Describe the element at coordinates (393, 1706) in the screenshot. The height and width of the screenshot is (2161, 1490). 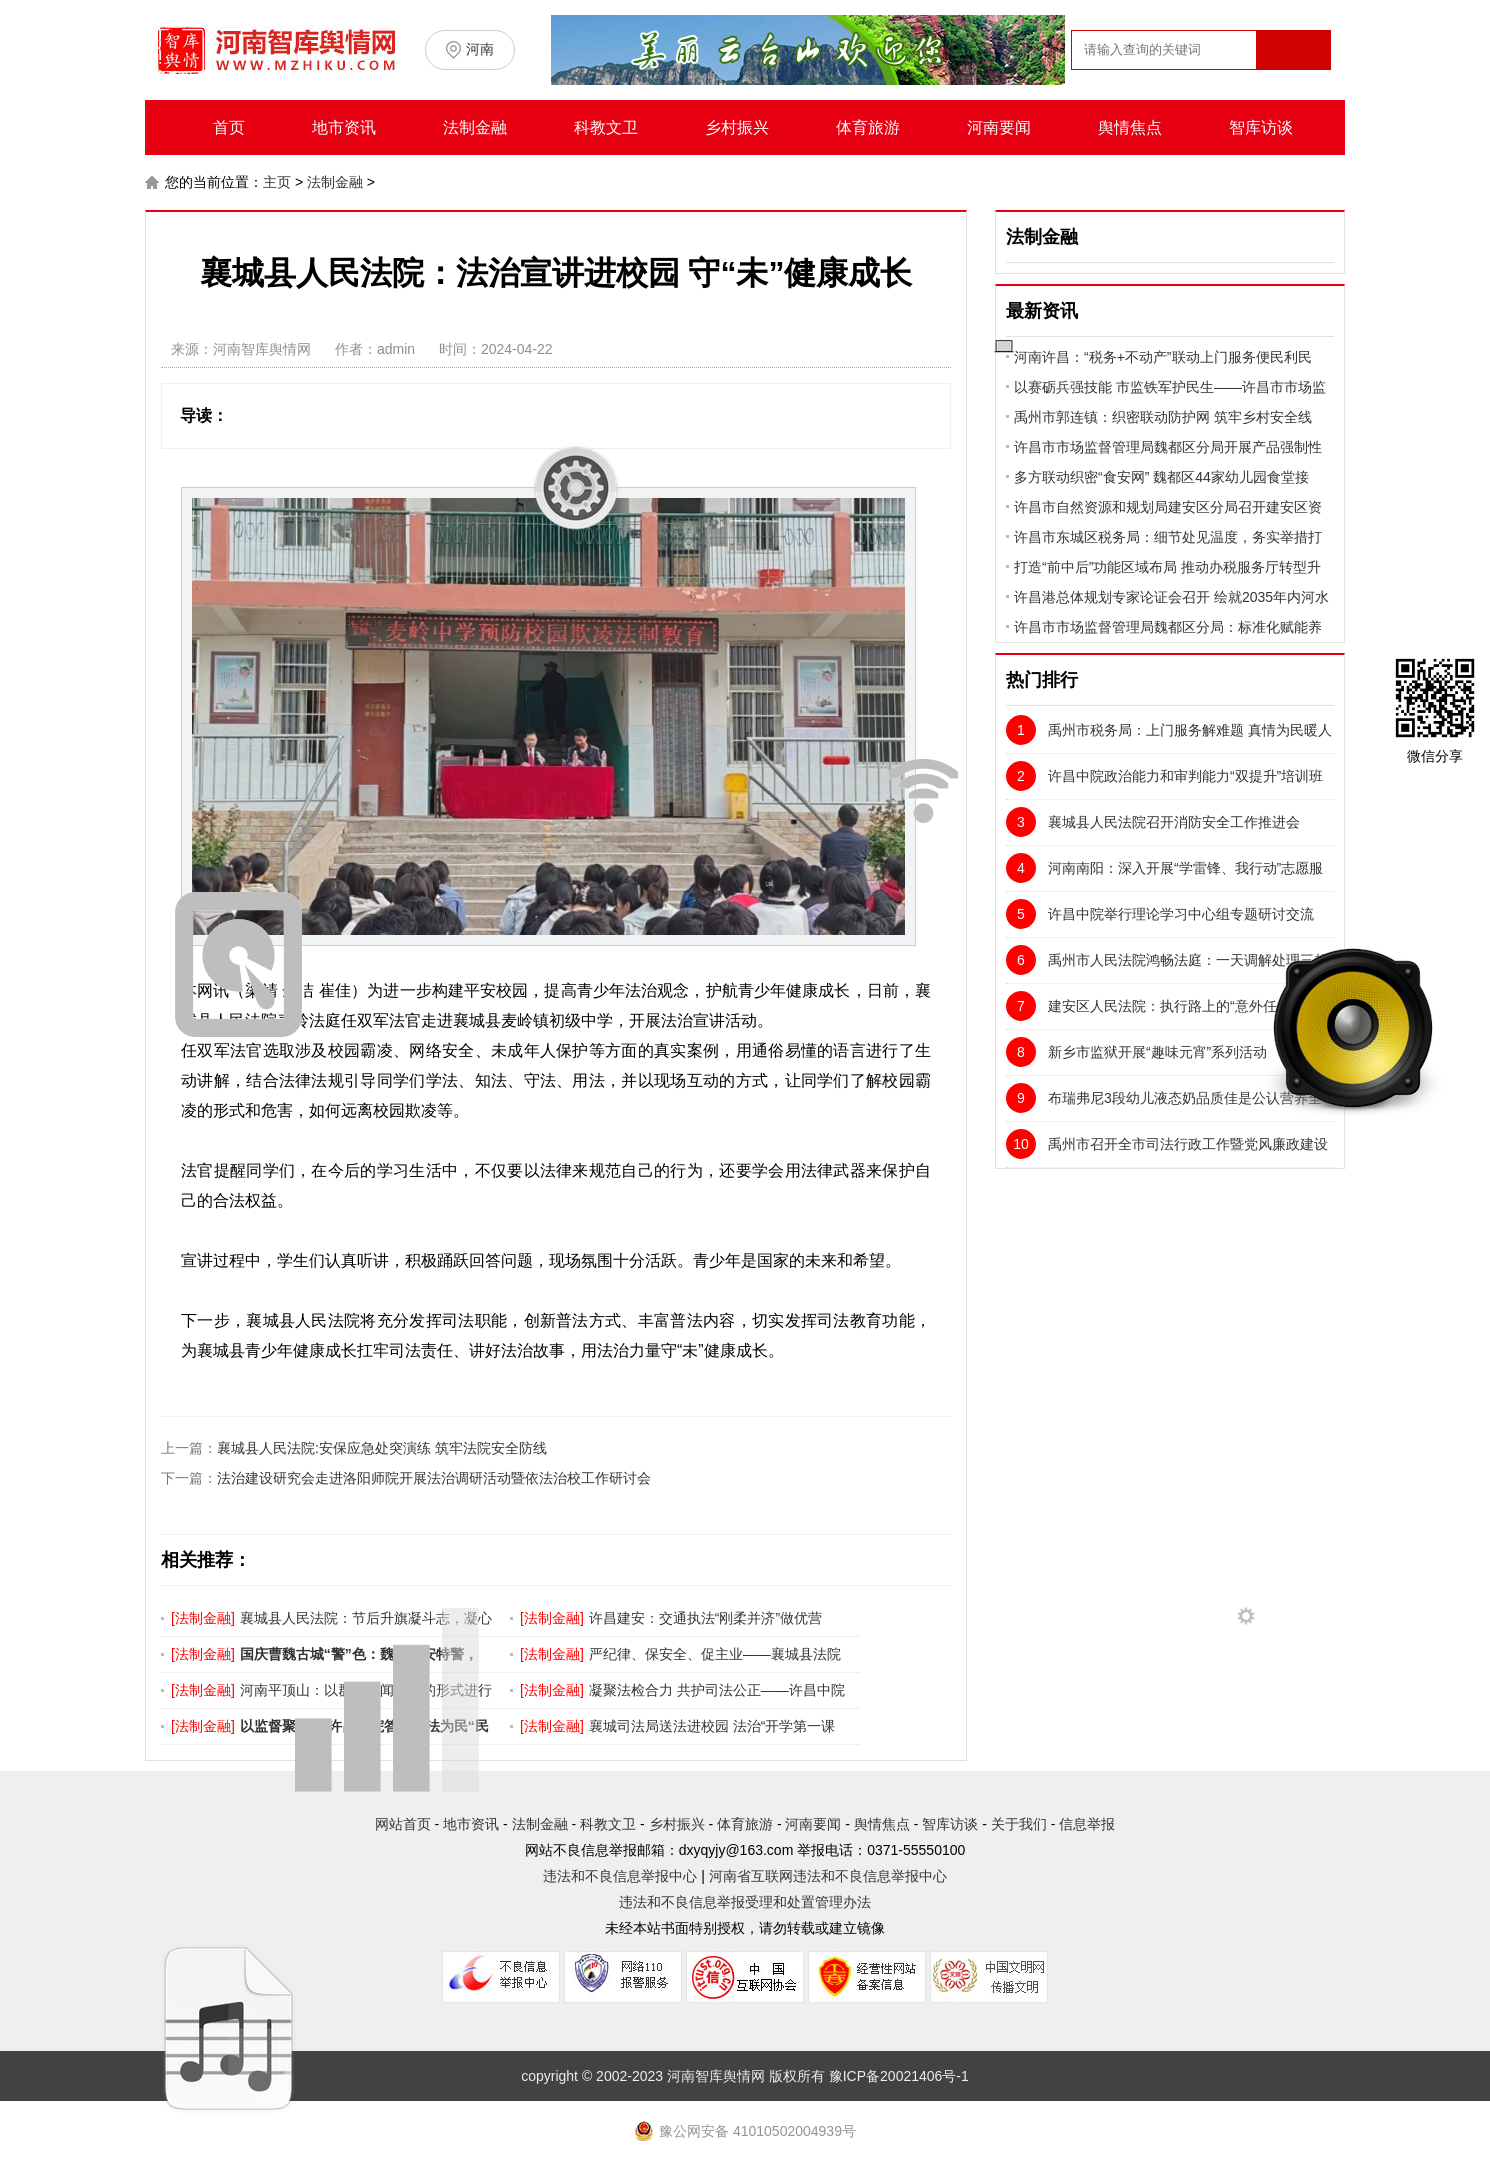
I see `indicates good cellular signal strength` at that location.